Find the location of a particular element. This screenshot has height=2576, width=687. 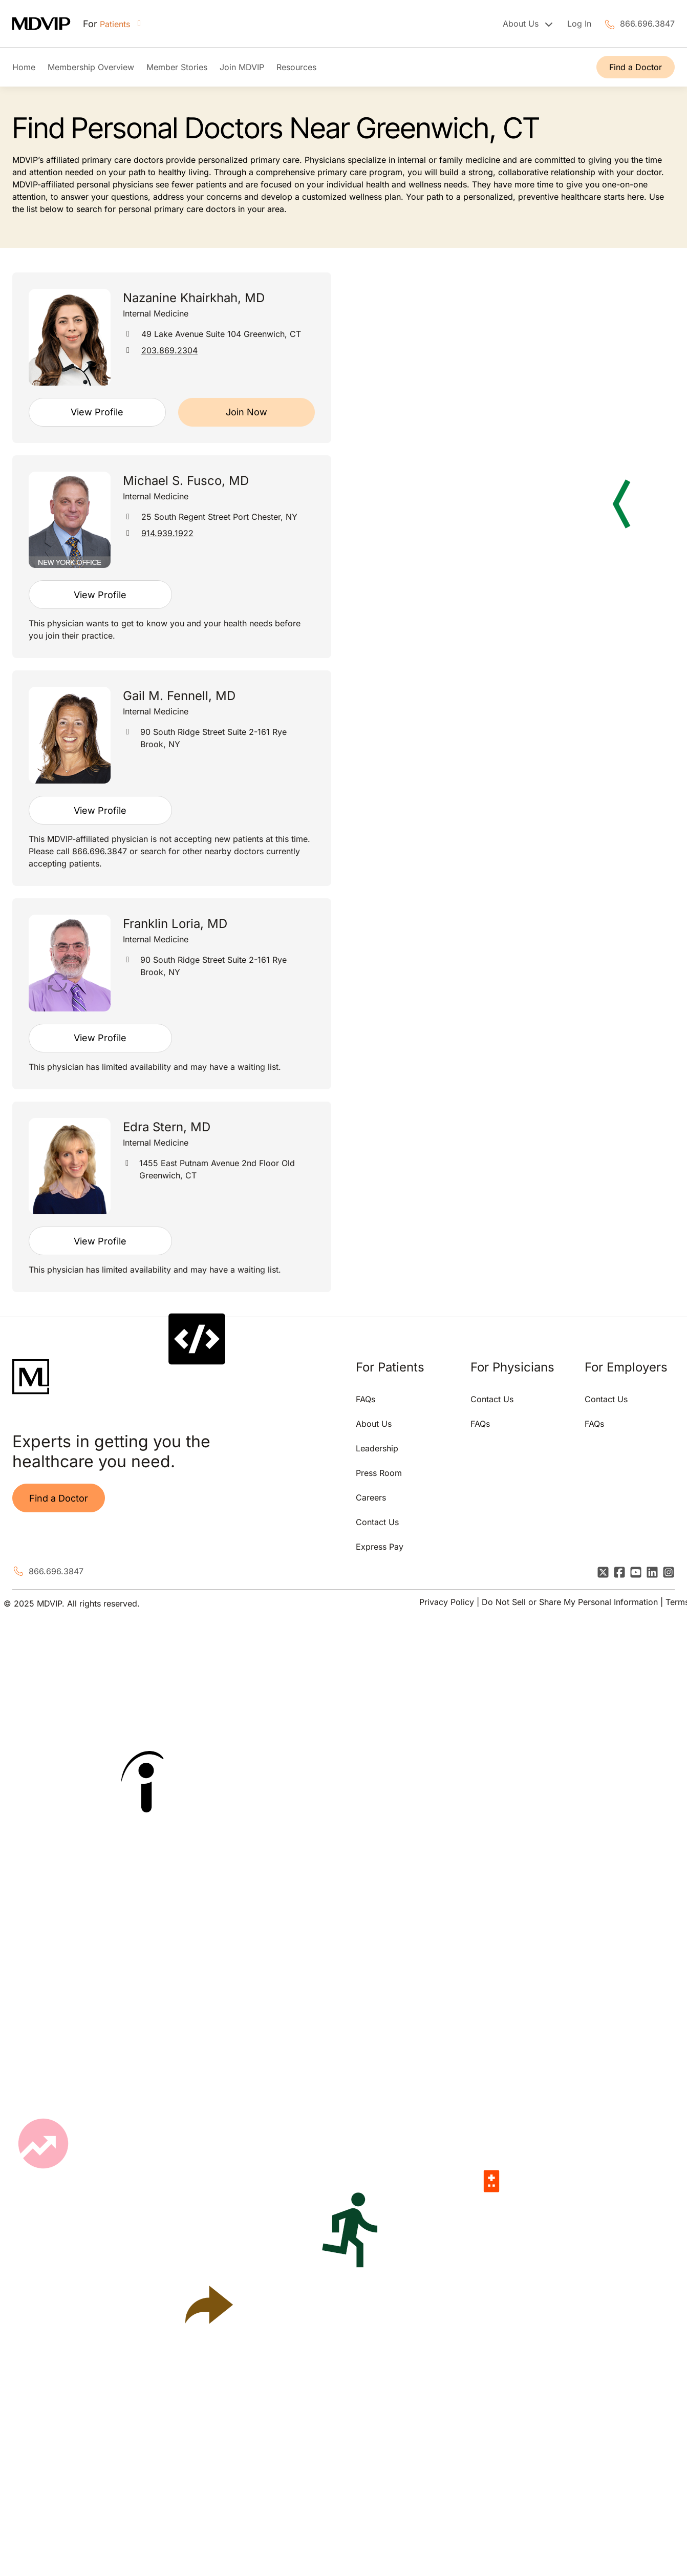

share content to another app or person is located at coordinates (207, 2307).